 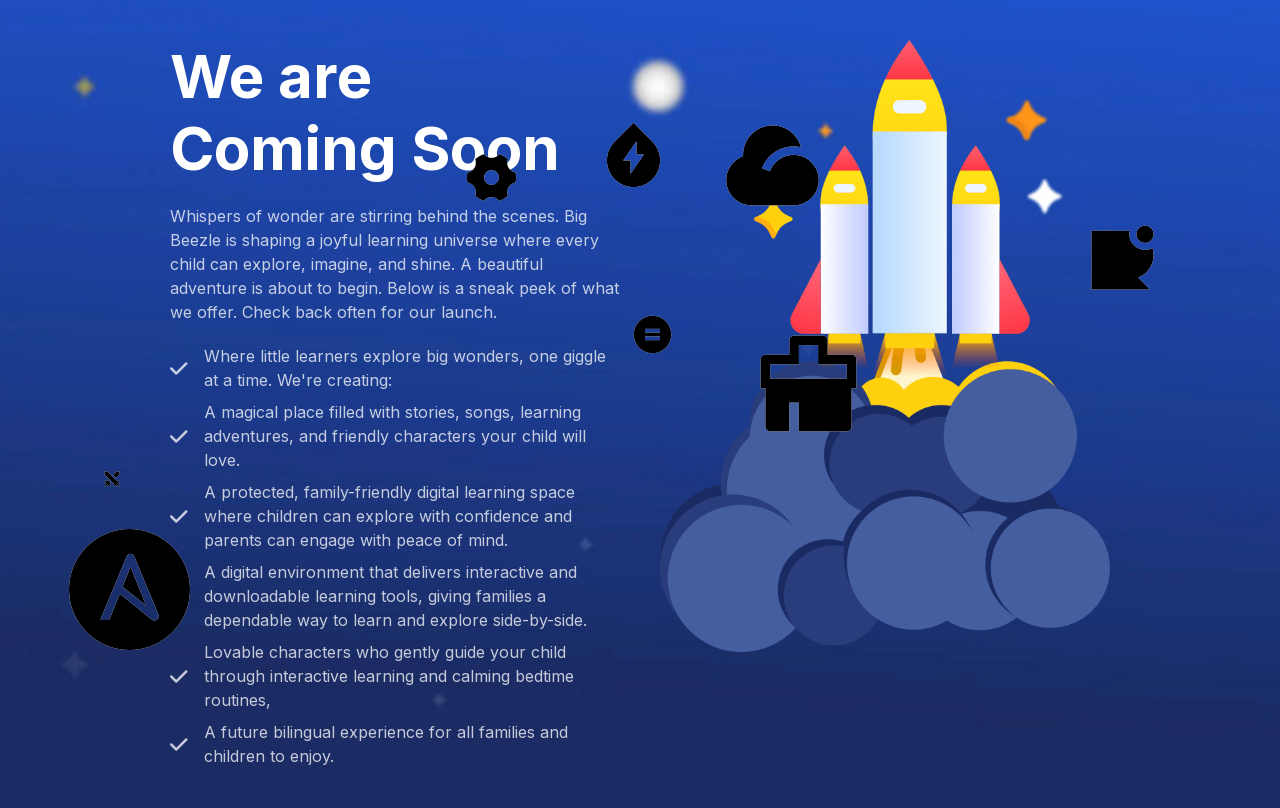 What do you see at coordinates (652, 334) in the screenshot?
I see `creative commons no derivatives license indicator` at bounding box center [652, 334].